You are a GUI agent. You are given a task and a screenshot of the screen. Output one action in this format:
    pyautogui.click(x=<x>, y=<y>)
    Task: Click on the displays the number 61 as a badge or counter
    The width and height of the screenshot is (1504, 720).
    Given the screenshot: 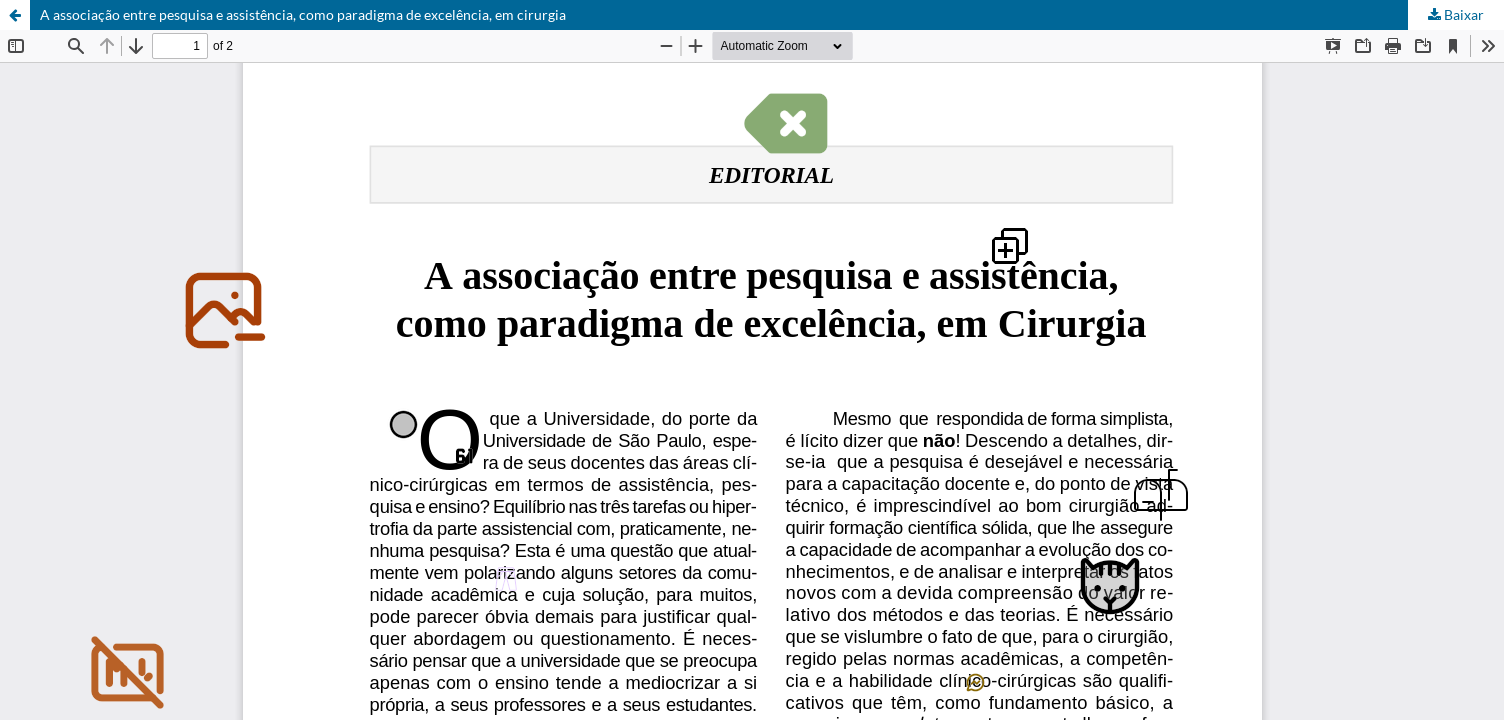 What is the action you would take?
    pyautogui.click(x=465, y=456)
    